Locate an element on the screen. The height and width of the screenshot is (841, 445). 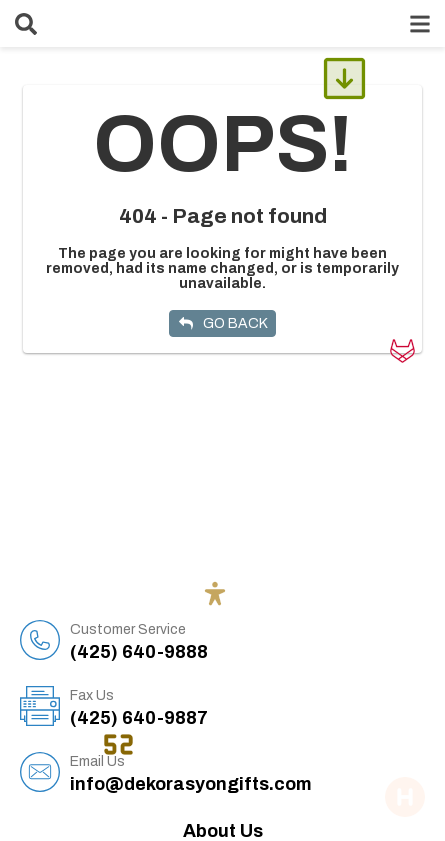
indicates a hospital or medical facility nearby is located at coordinates (405, 797).